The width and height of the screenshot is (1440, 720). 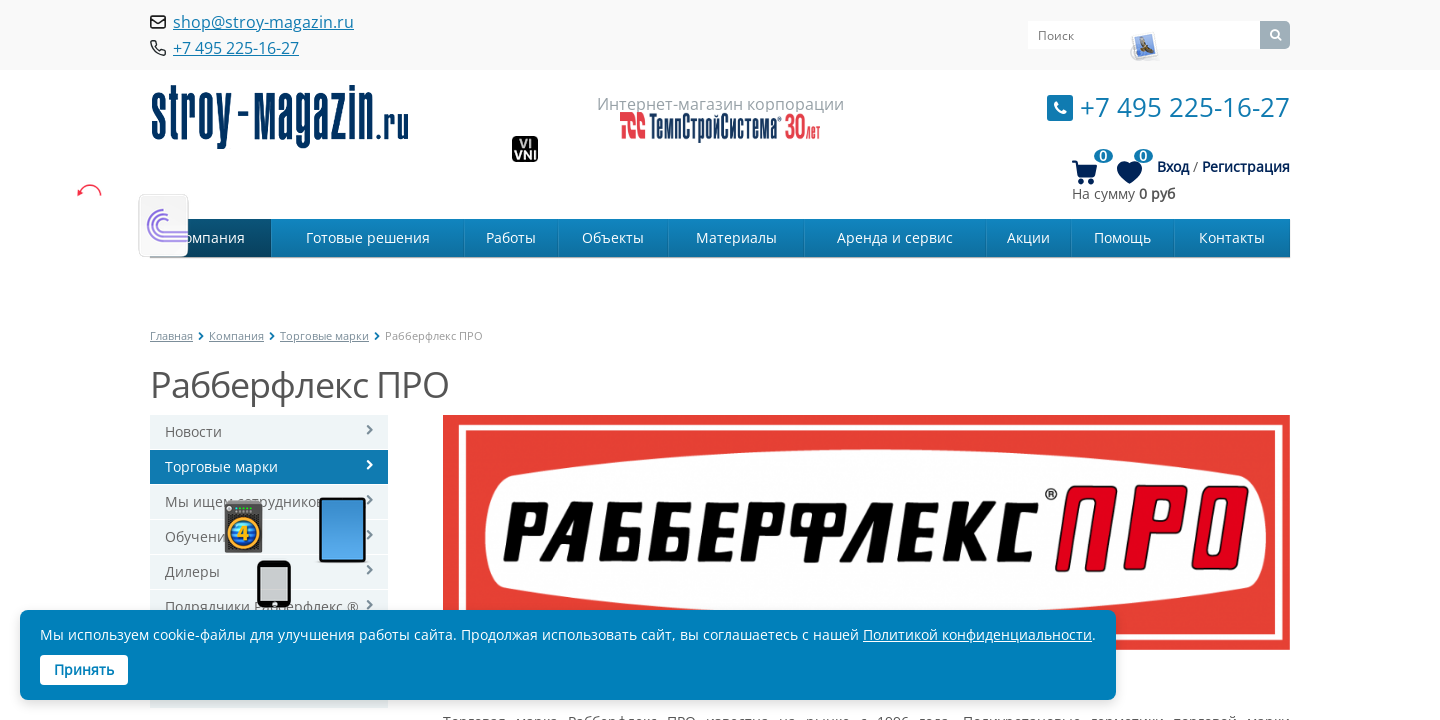 I want to click on a bittorrent torrent file, so click(x=163, y=225).